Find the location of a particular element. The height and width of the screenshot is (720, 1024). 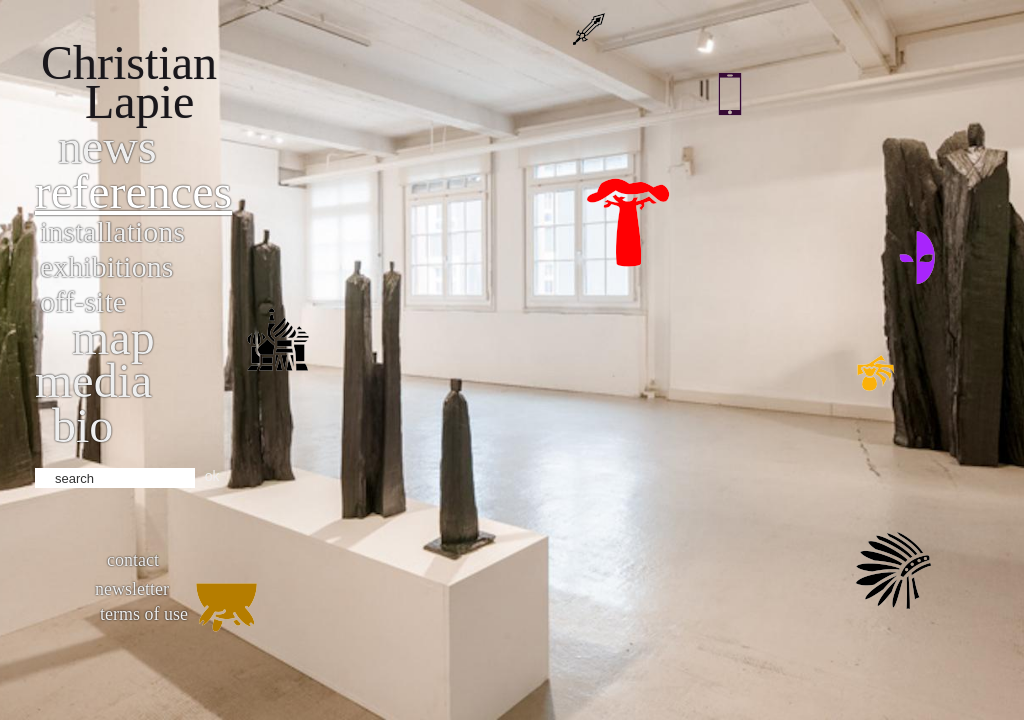

indicates a Moscow or Russia-related destination is located at coordinates (278, 339).